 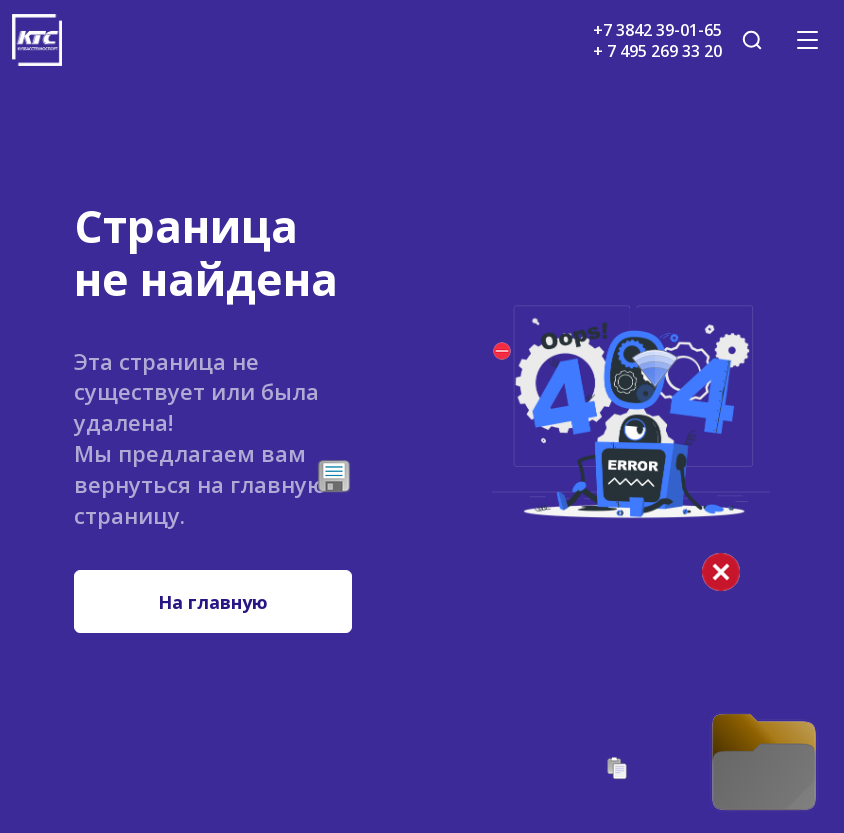 I want to click on close the current dialog or modal, so click(x=721, y=572).